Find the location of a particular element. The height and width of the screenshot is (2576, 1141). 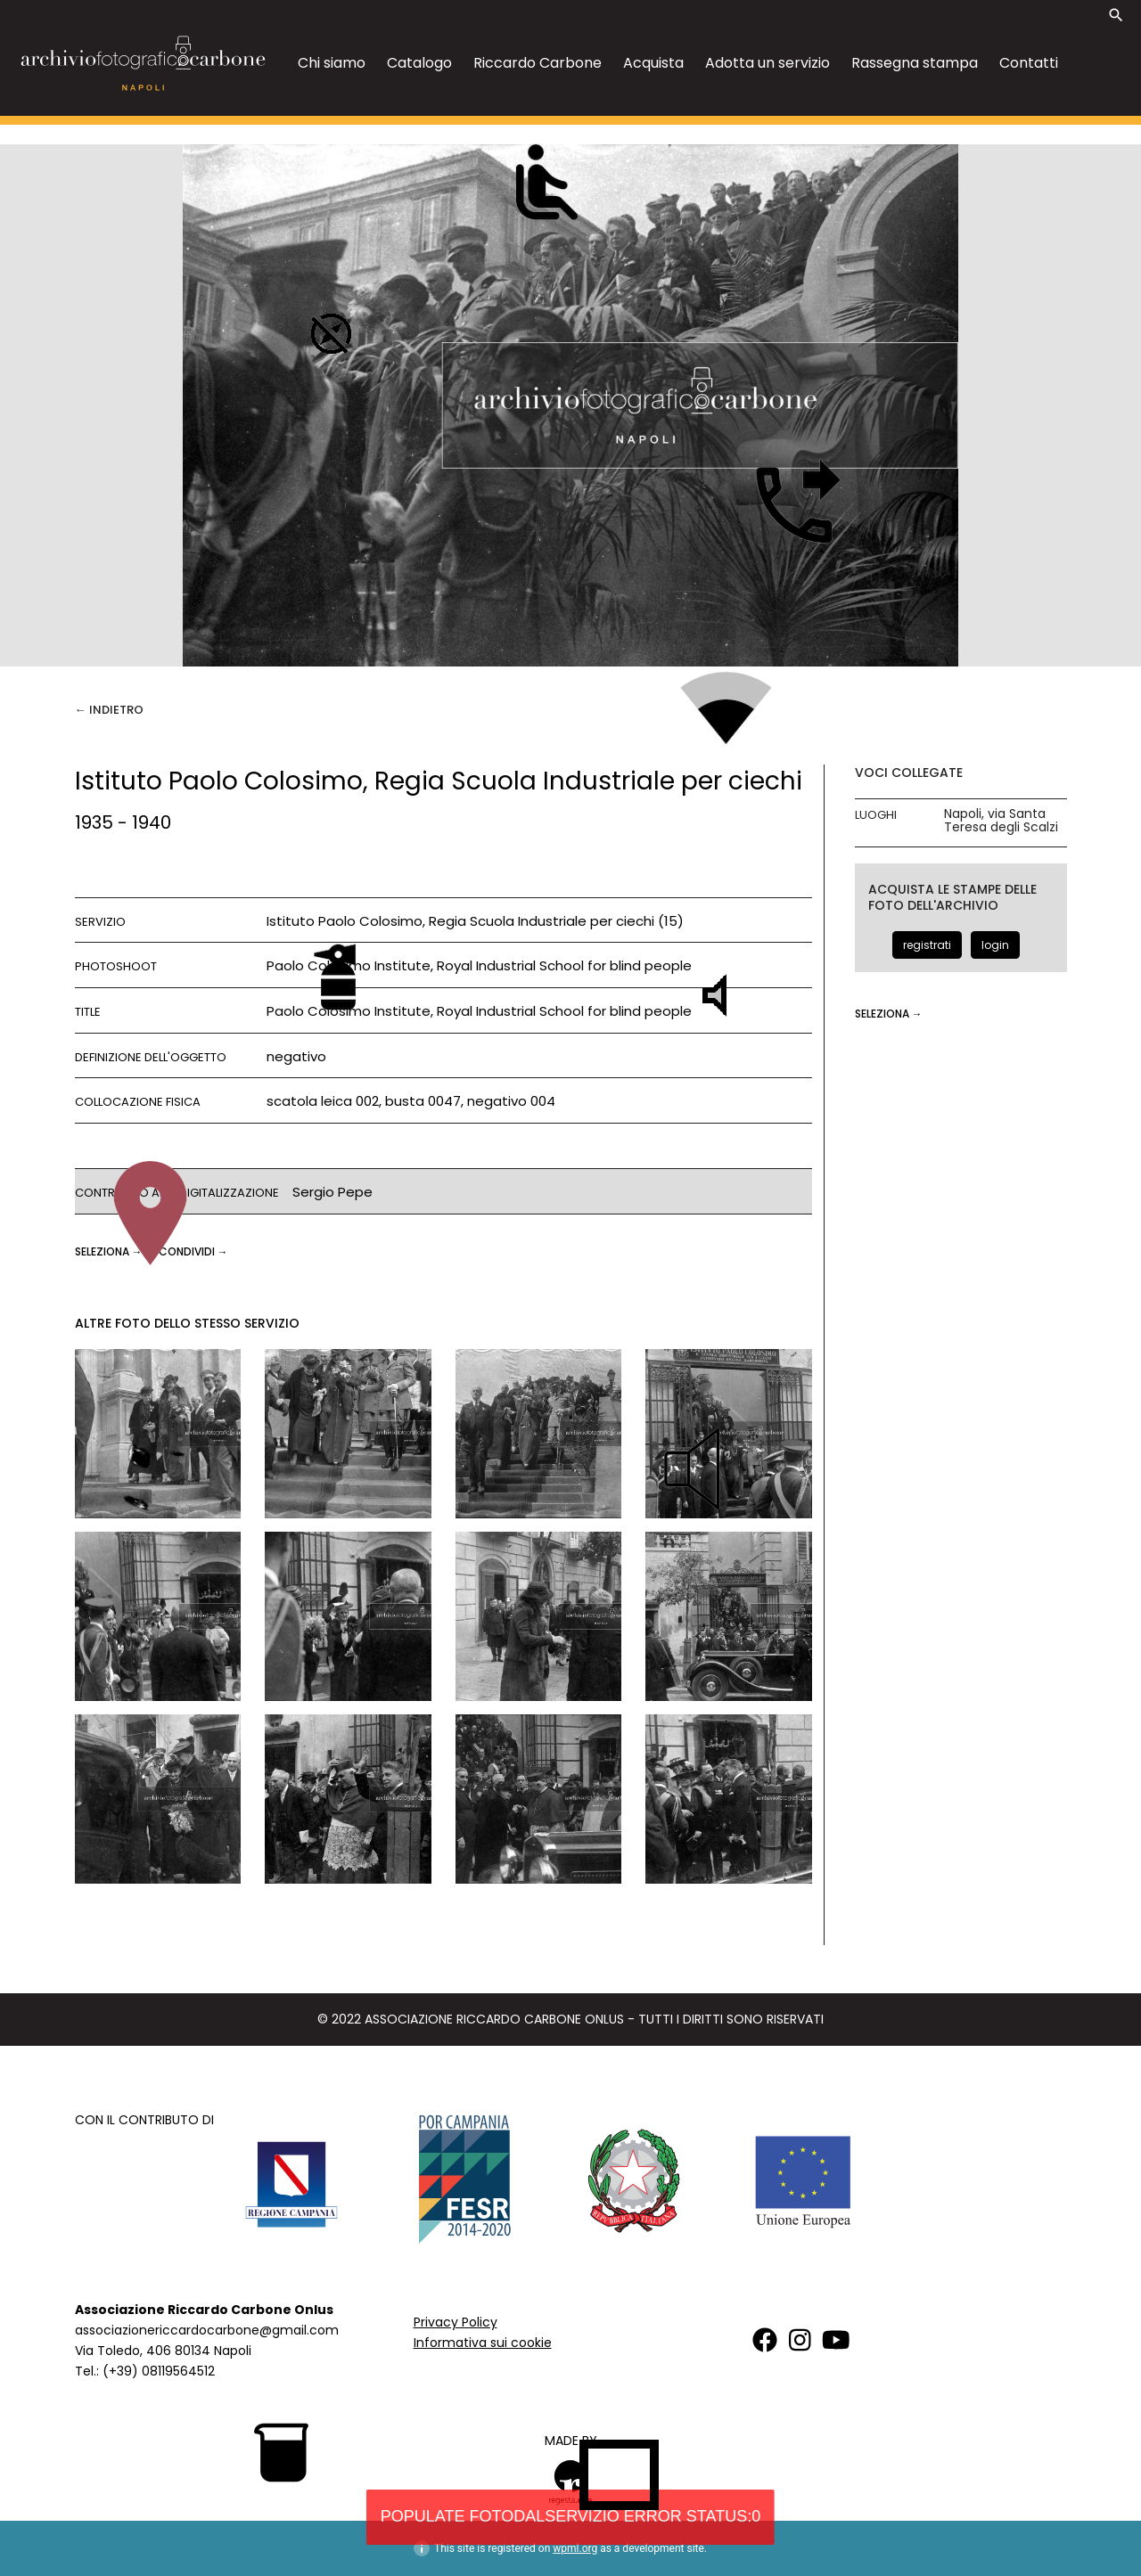

call forwarding is enabled is located at coordinates (794, 505).